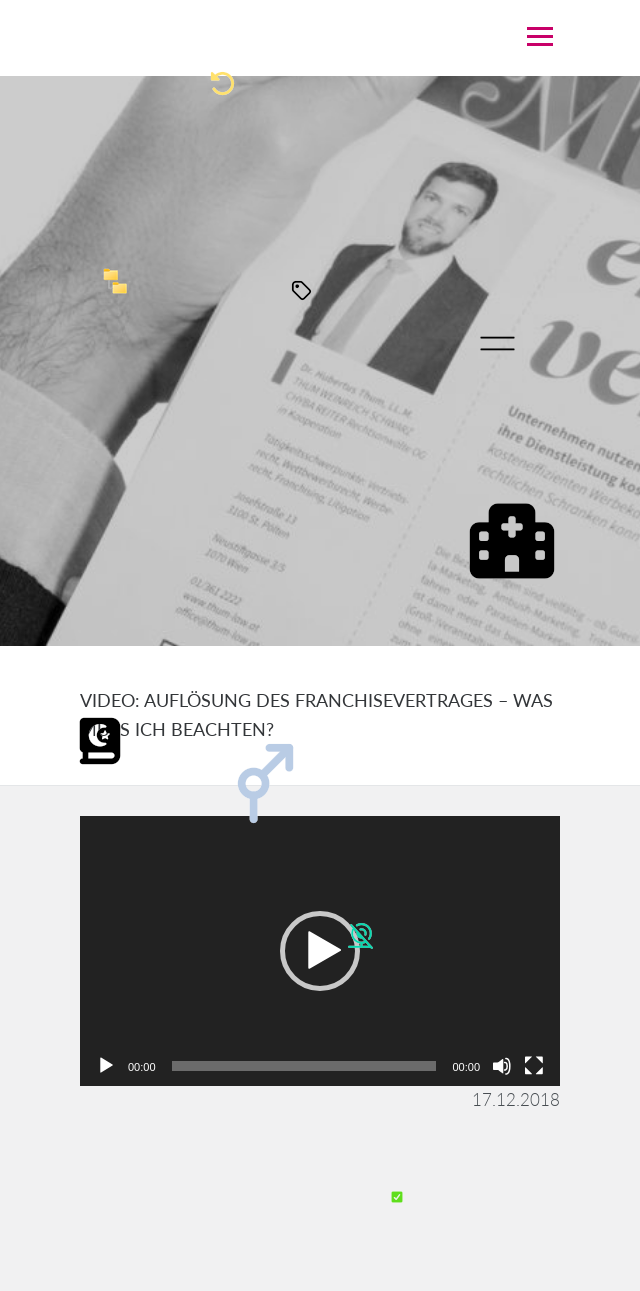 The image size is (640, 1291). Describe the element at coordinates (301, 290) in the screenshot. I see `add or manage tags` at that location.